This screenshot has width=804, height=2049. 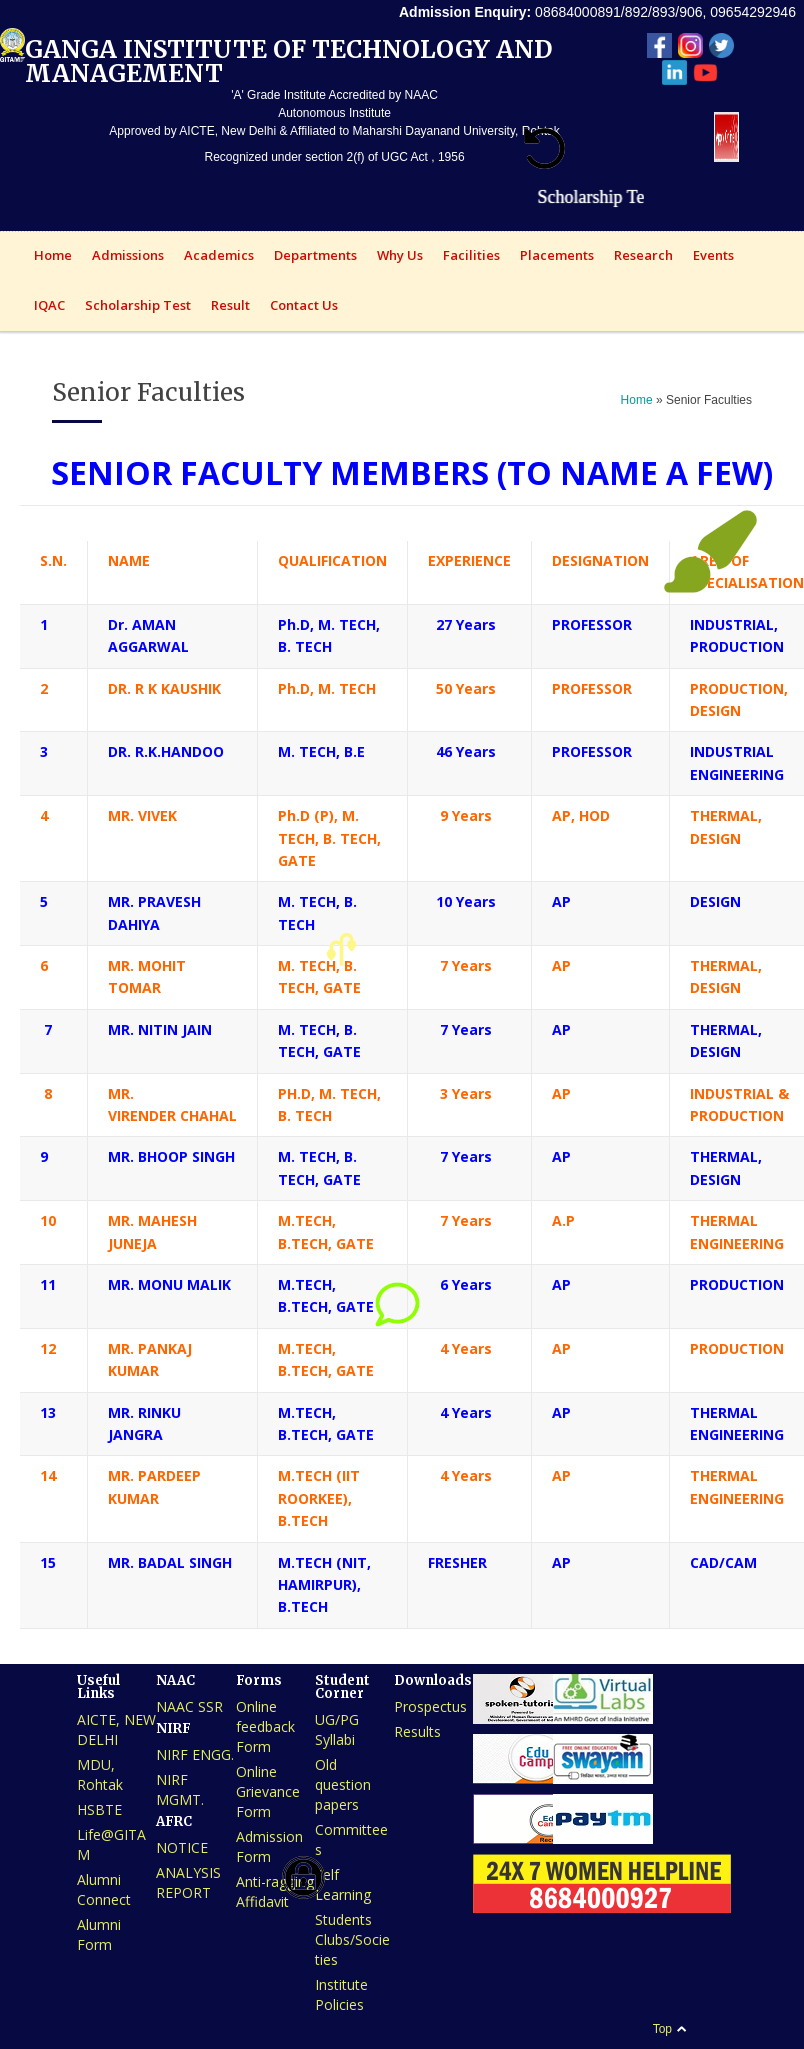 I want to click on access drawing or painting tools, so click(x=710, y=551).